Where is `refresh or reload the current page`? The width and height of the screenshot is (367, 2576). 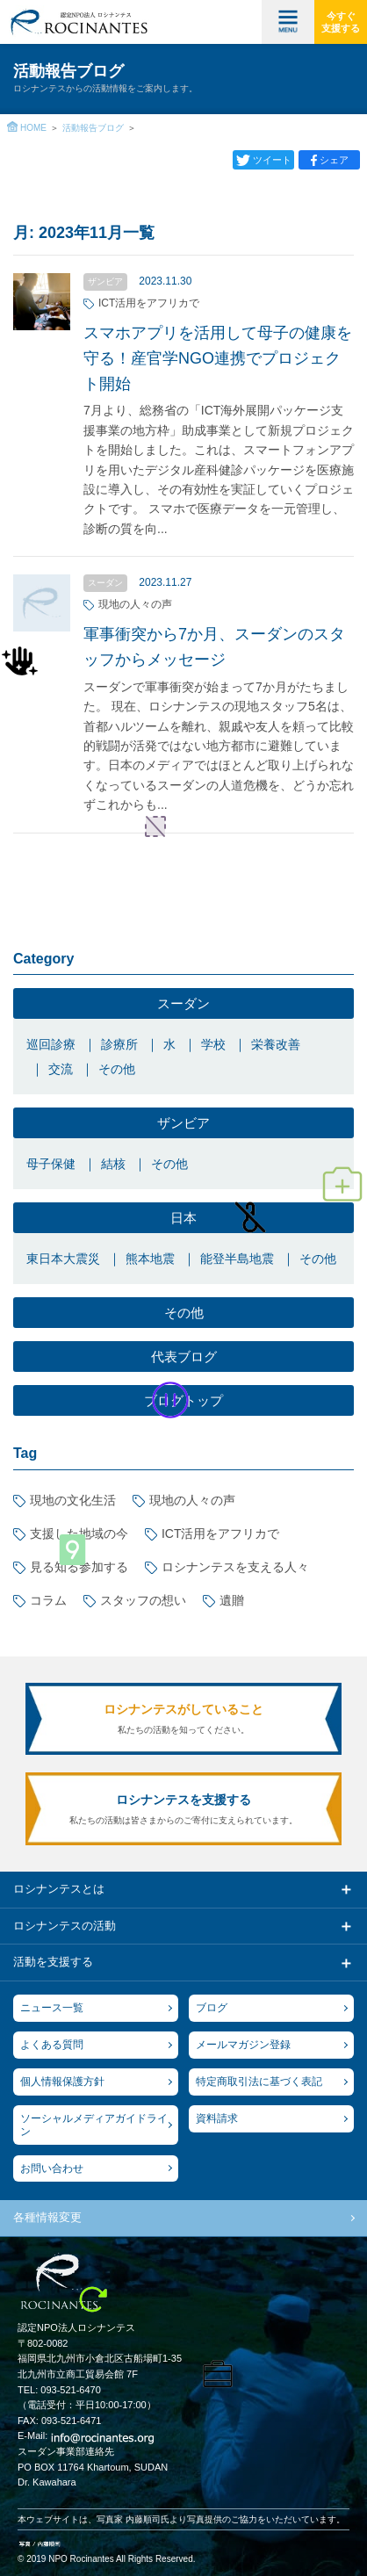
refresh or reload the current page is located at coordinates (92, 2299).